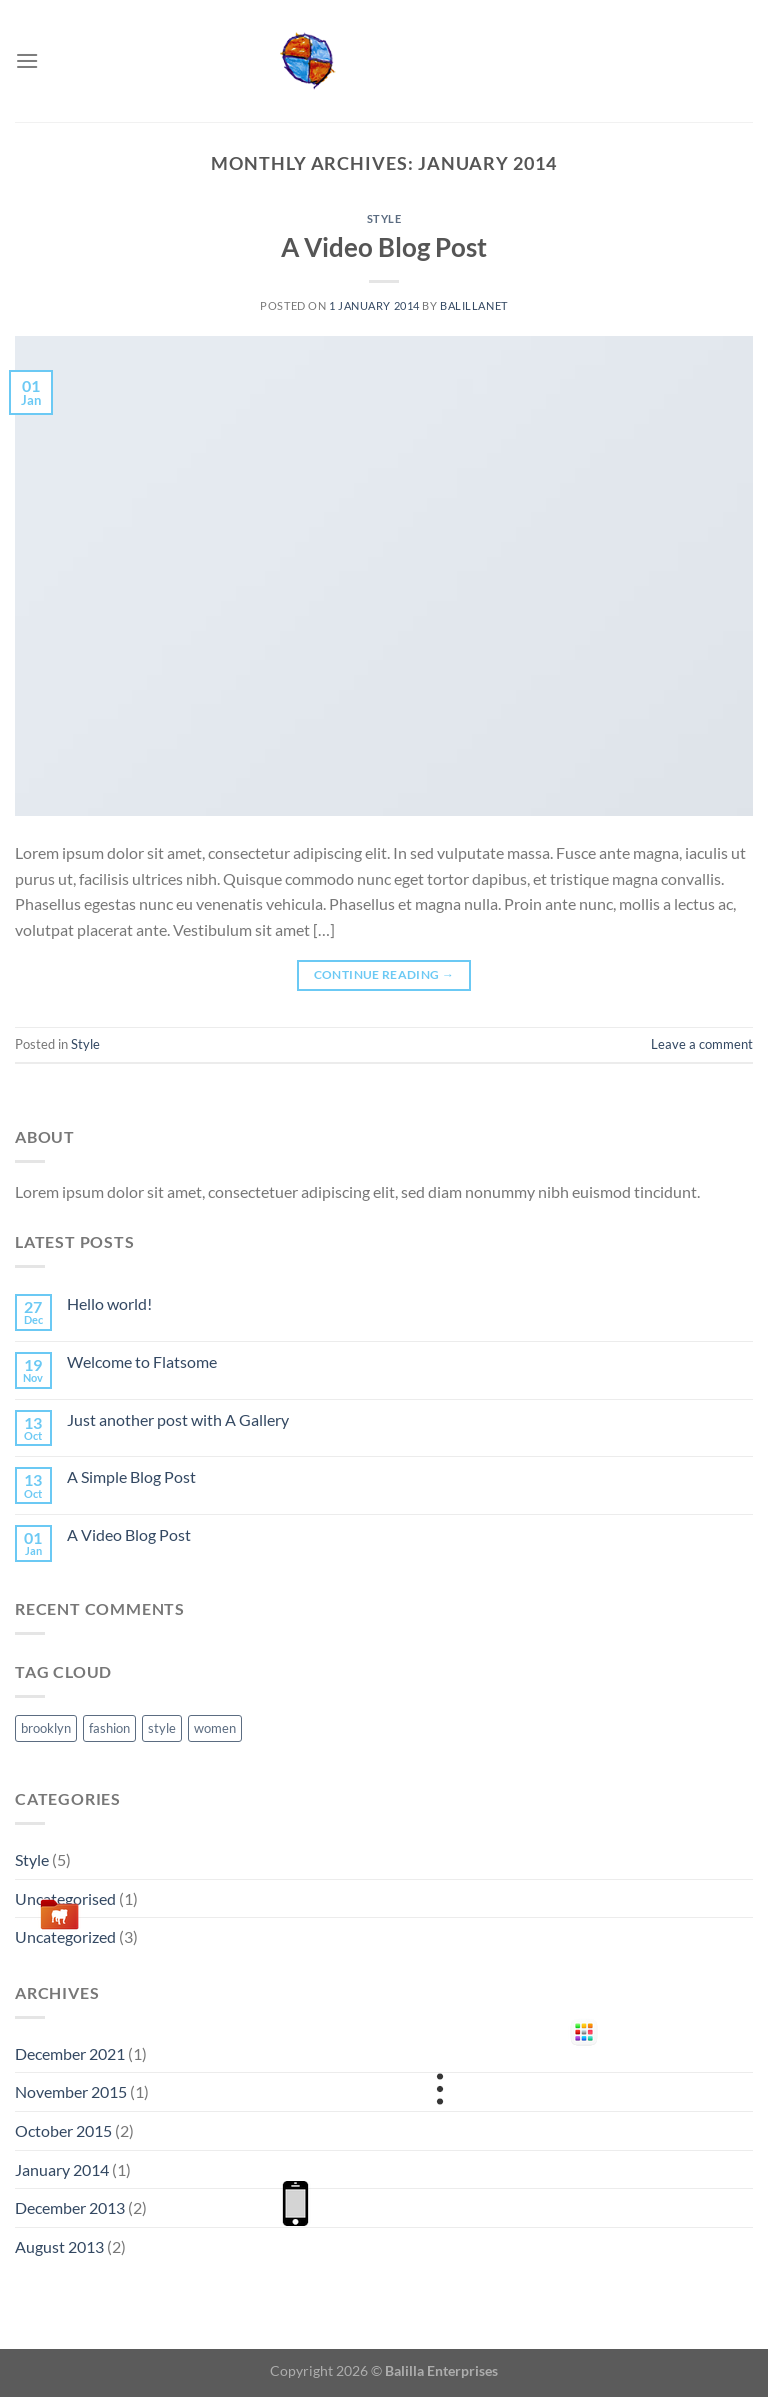 This screenshot has width=768, height=2397. Describe the element at coordinates (295, 2203) in the screenshot. I see `view connected iPhone device` at that location.